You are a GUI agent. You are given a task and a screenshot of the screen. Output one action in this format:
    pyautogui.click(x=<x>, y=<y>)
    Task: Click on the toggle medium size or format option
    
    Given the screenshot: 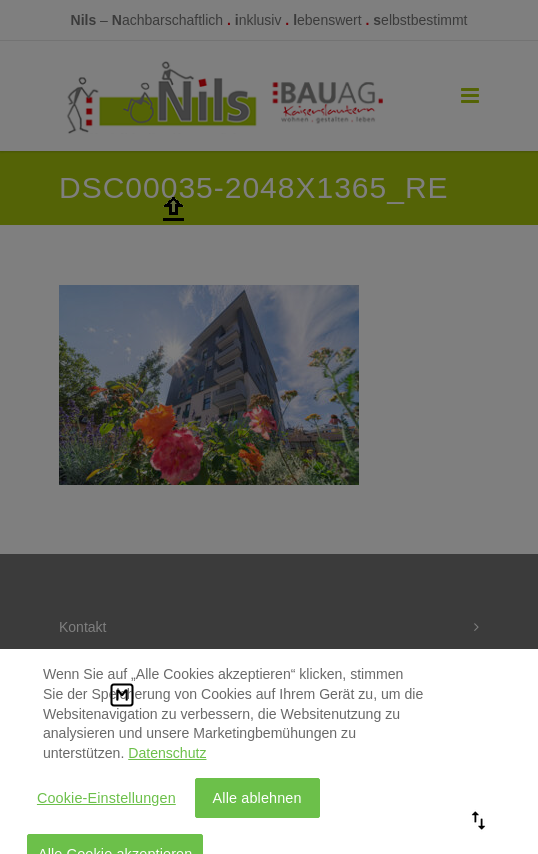 What is the action you would take?
    pyautogui.click(x=122, y=695)
    